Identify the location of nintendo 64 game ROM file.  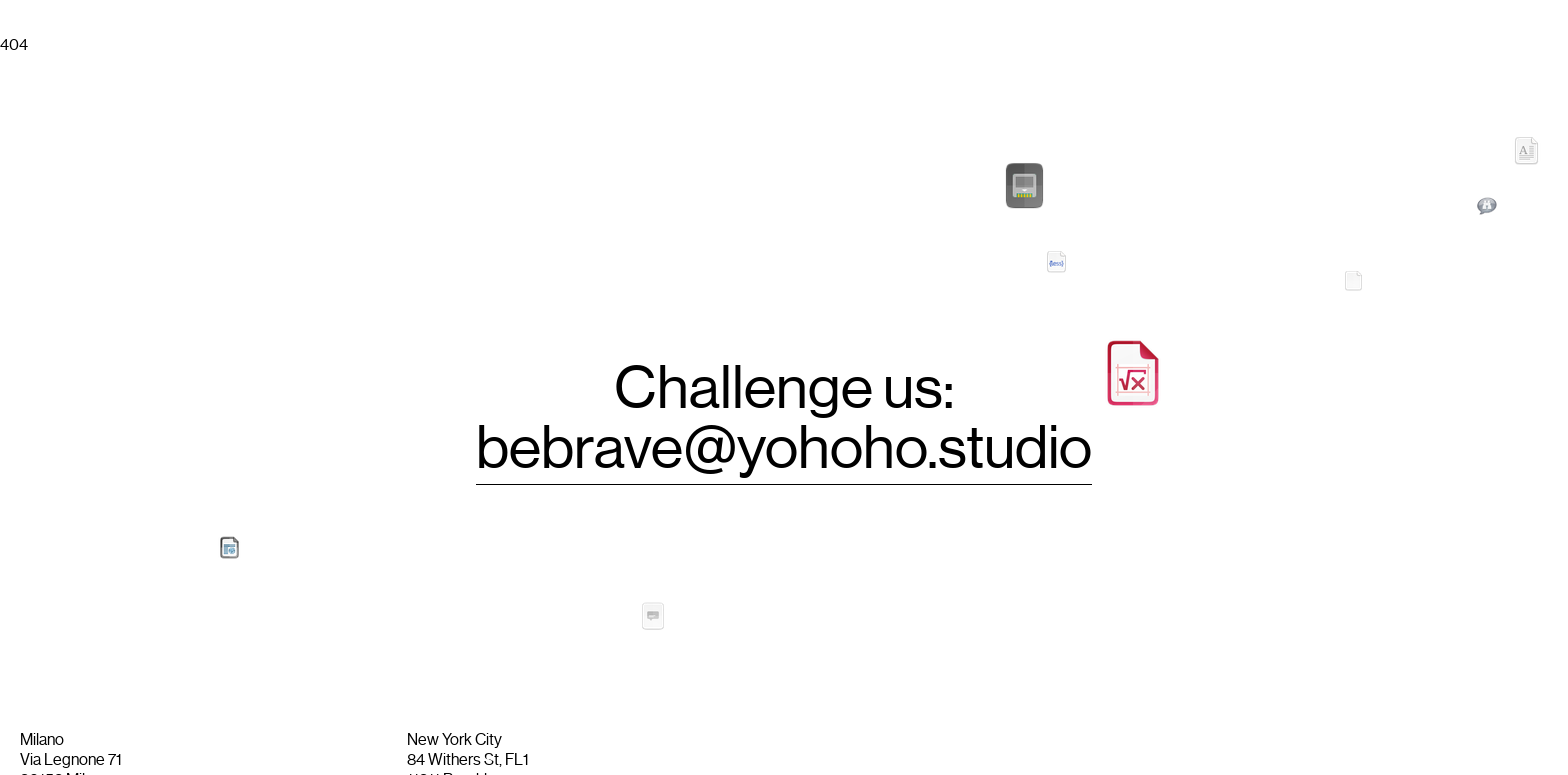
(1024, 185).